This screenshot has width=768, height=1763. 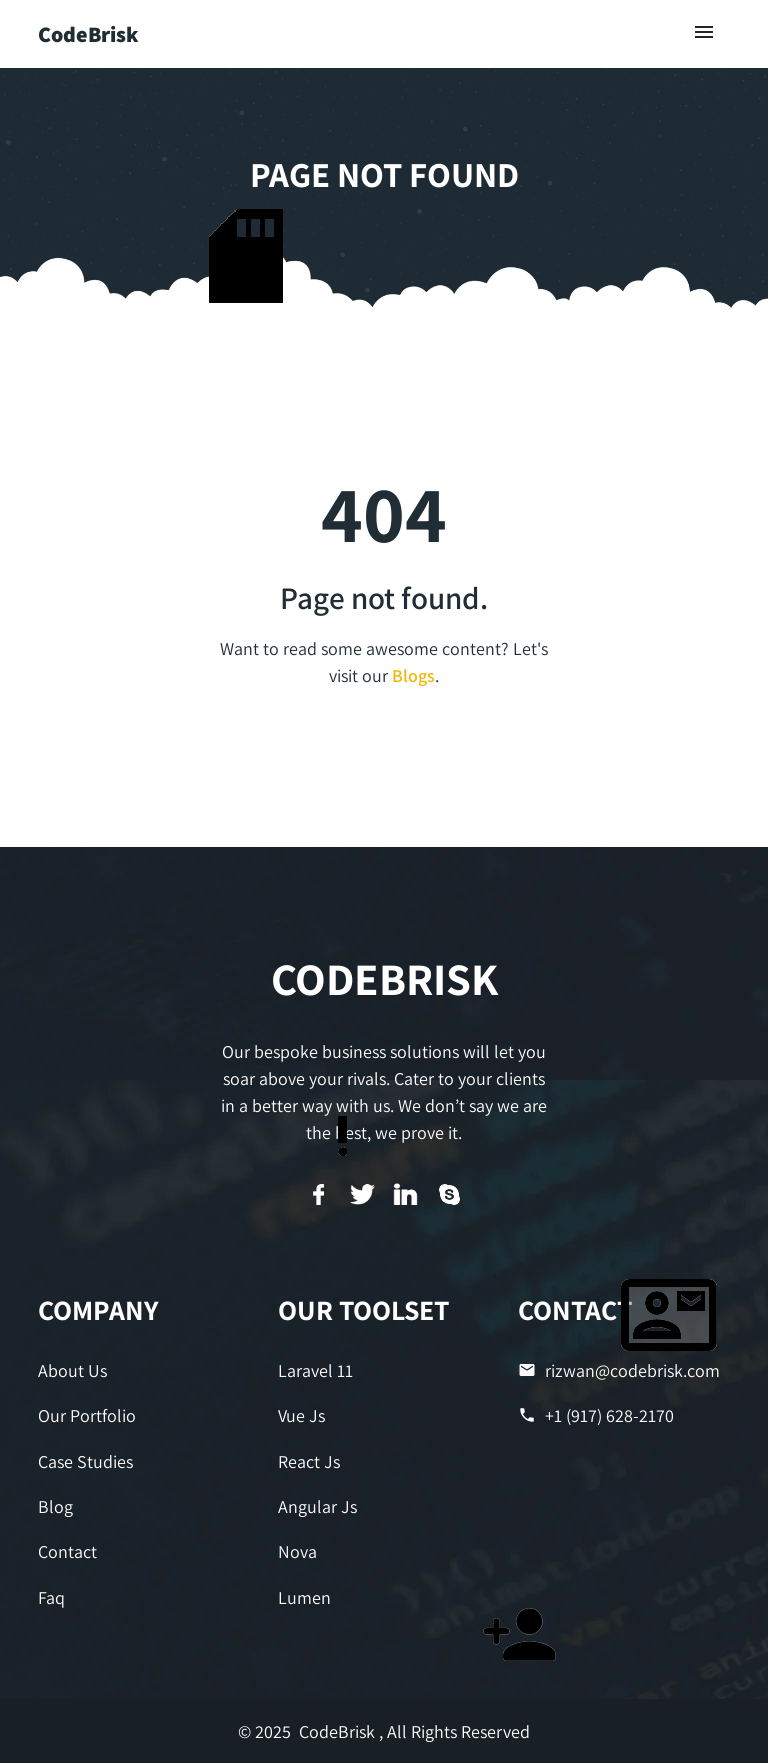 What do you see at coordinates (519, 1634) in the screenshot?
I see `add a new contact` at bounding box center [519, 1634].